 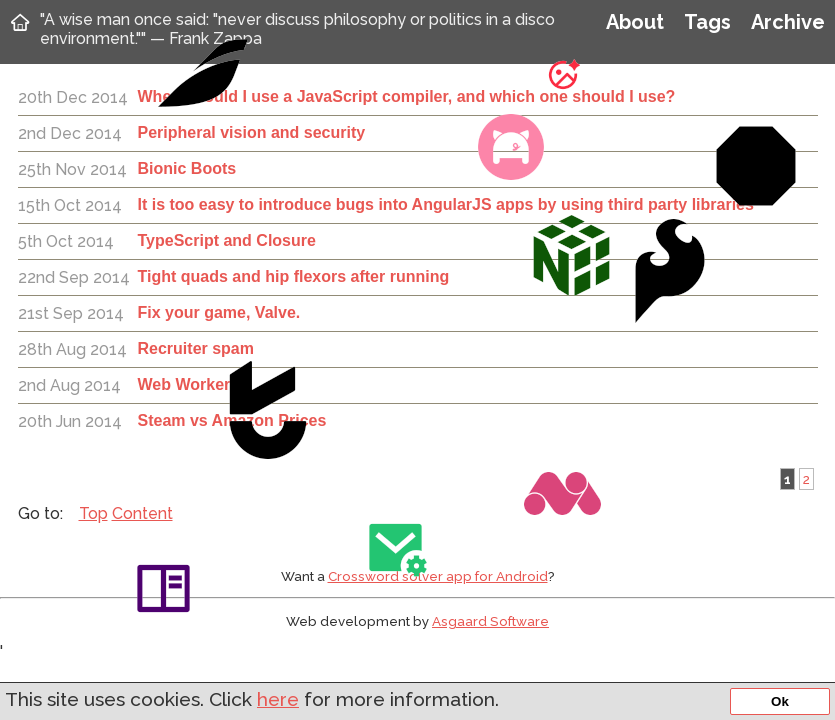 What do you see at coordinates (670, 271) in the screenshot?
I see `visit sparkfun electronics website` at bounding box center [670, 271].